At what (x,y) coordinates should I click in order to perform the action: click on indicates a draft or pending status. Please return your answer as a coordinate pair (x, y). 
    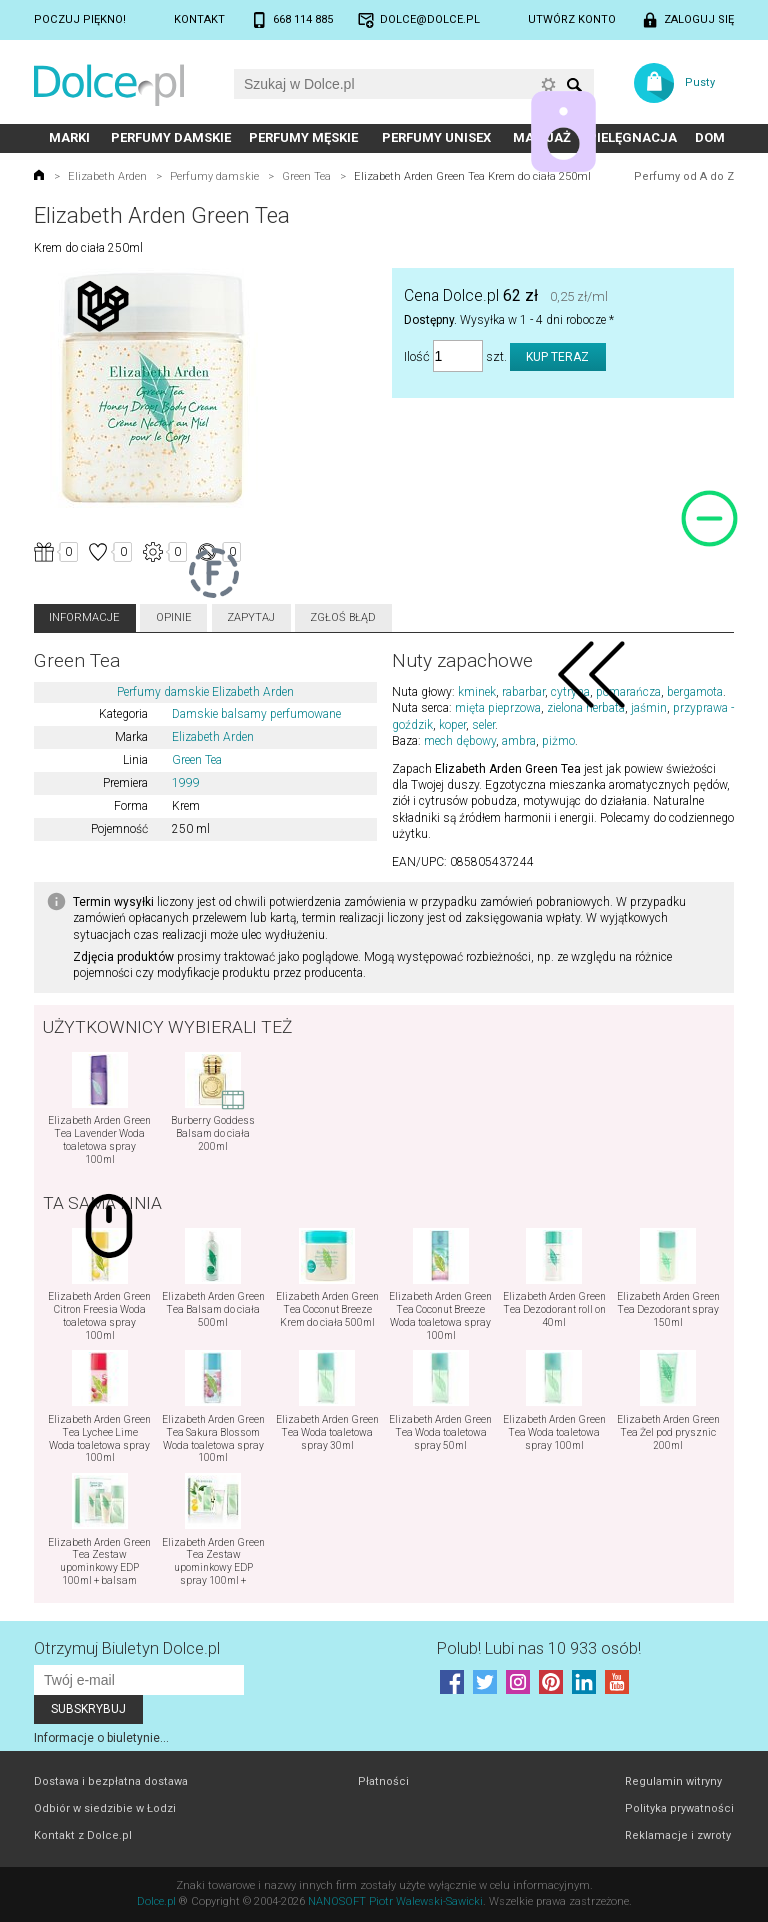
    Looking at the image, I should click on (214, 573).